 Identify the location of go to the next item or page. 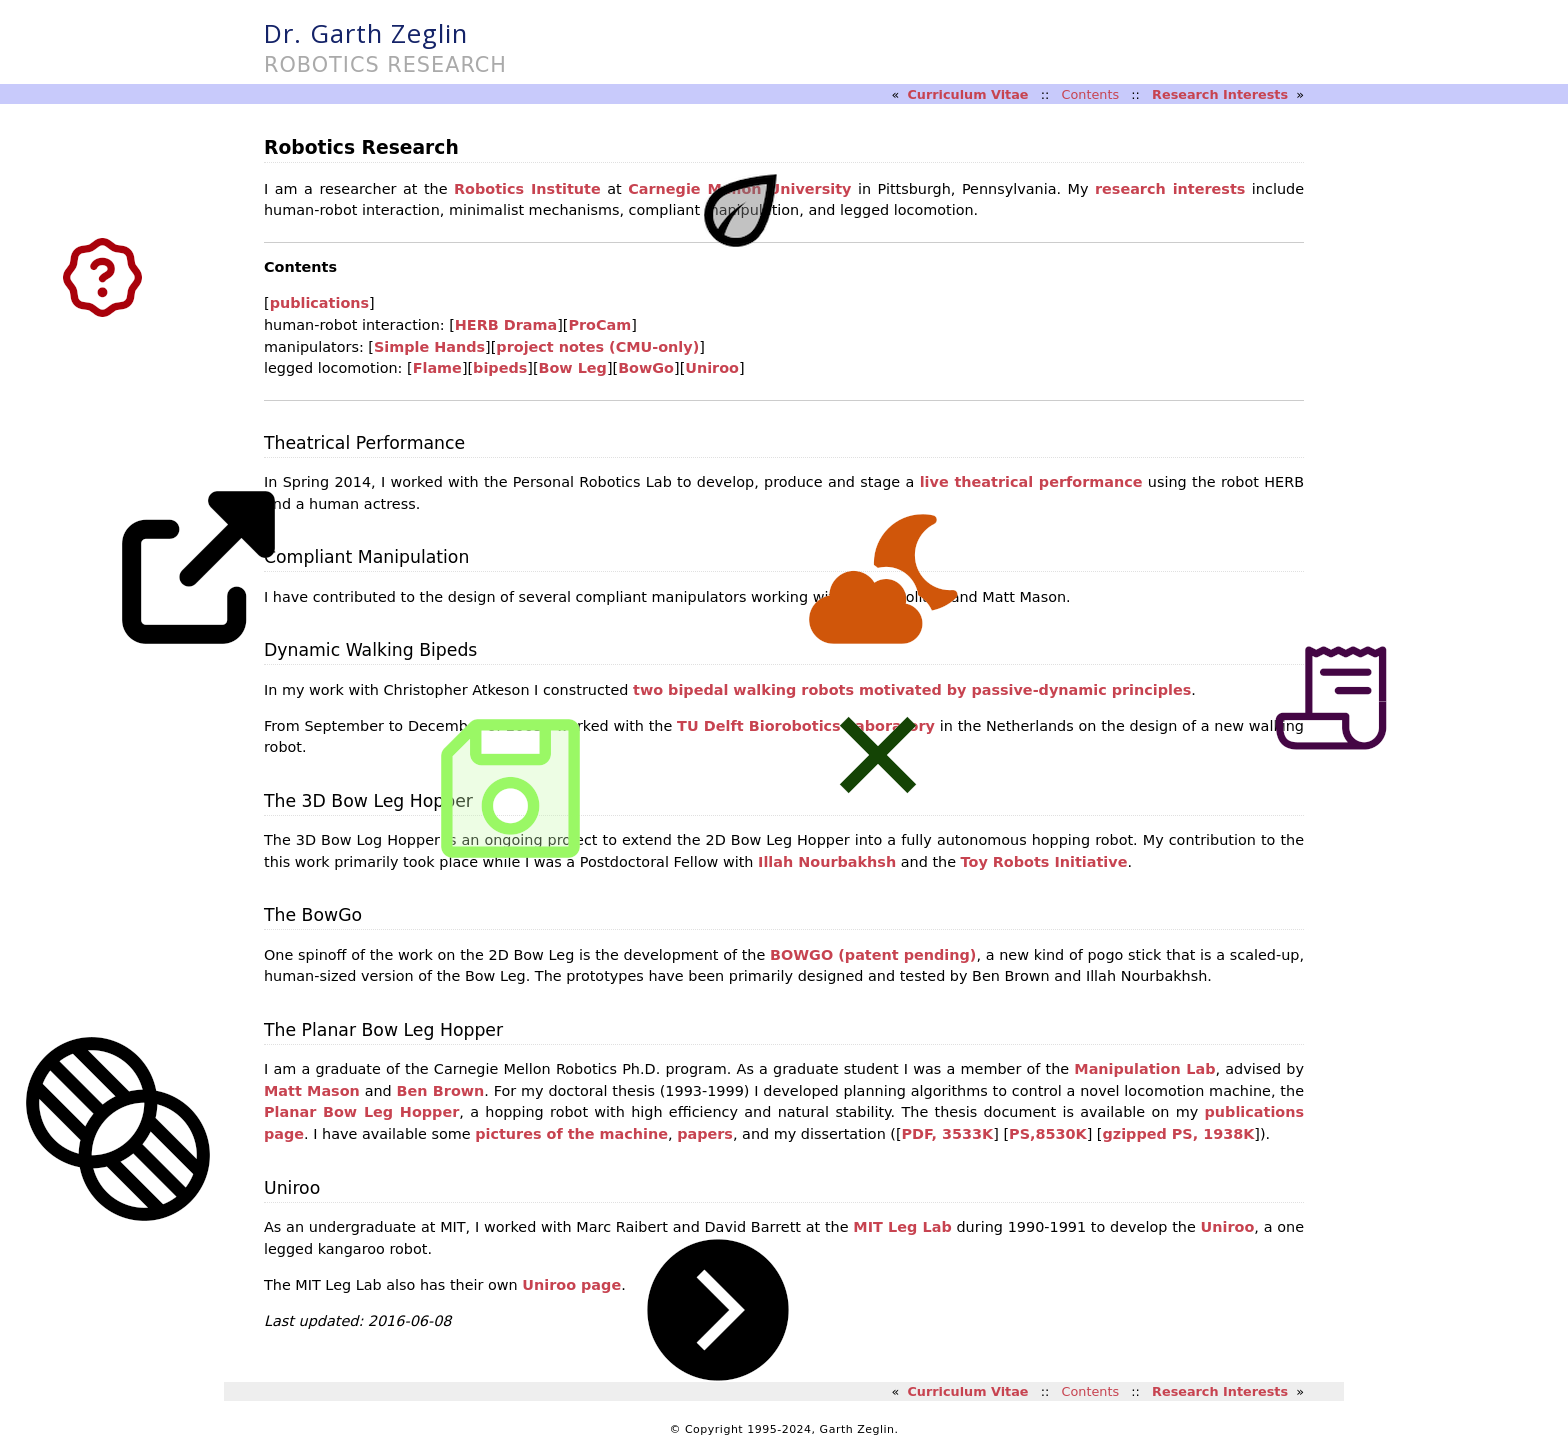
(718, 1310).